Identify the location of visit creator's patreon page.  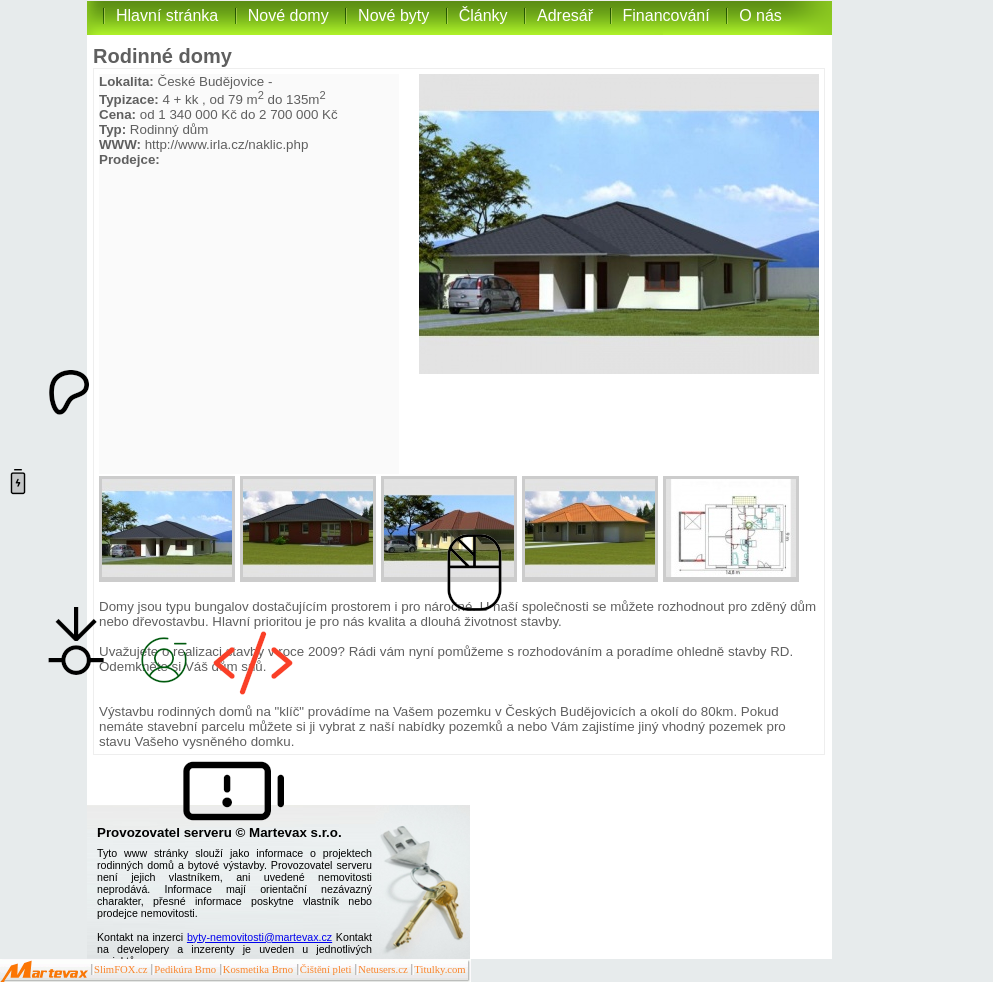
(67, 391).